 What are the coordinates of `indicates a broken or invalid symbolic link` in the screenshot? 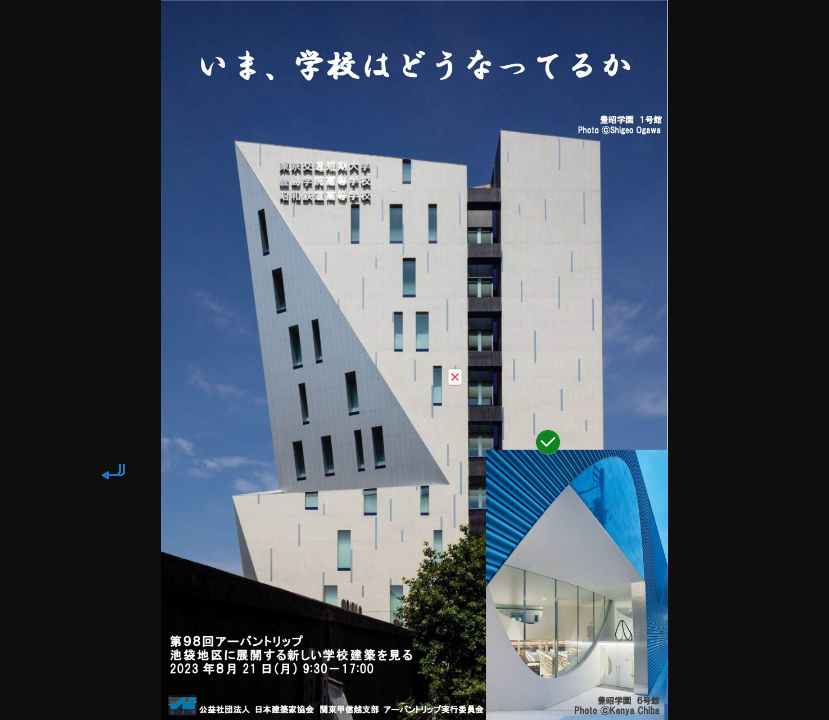 It's located at (455, 377).